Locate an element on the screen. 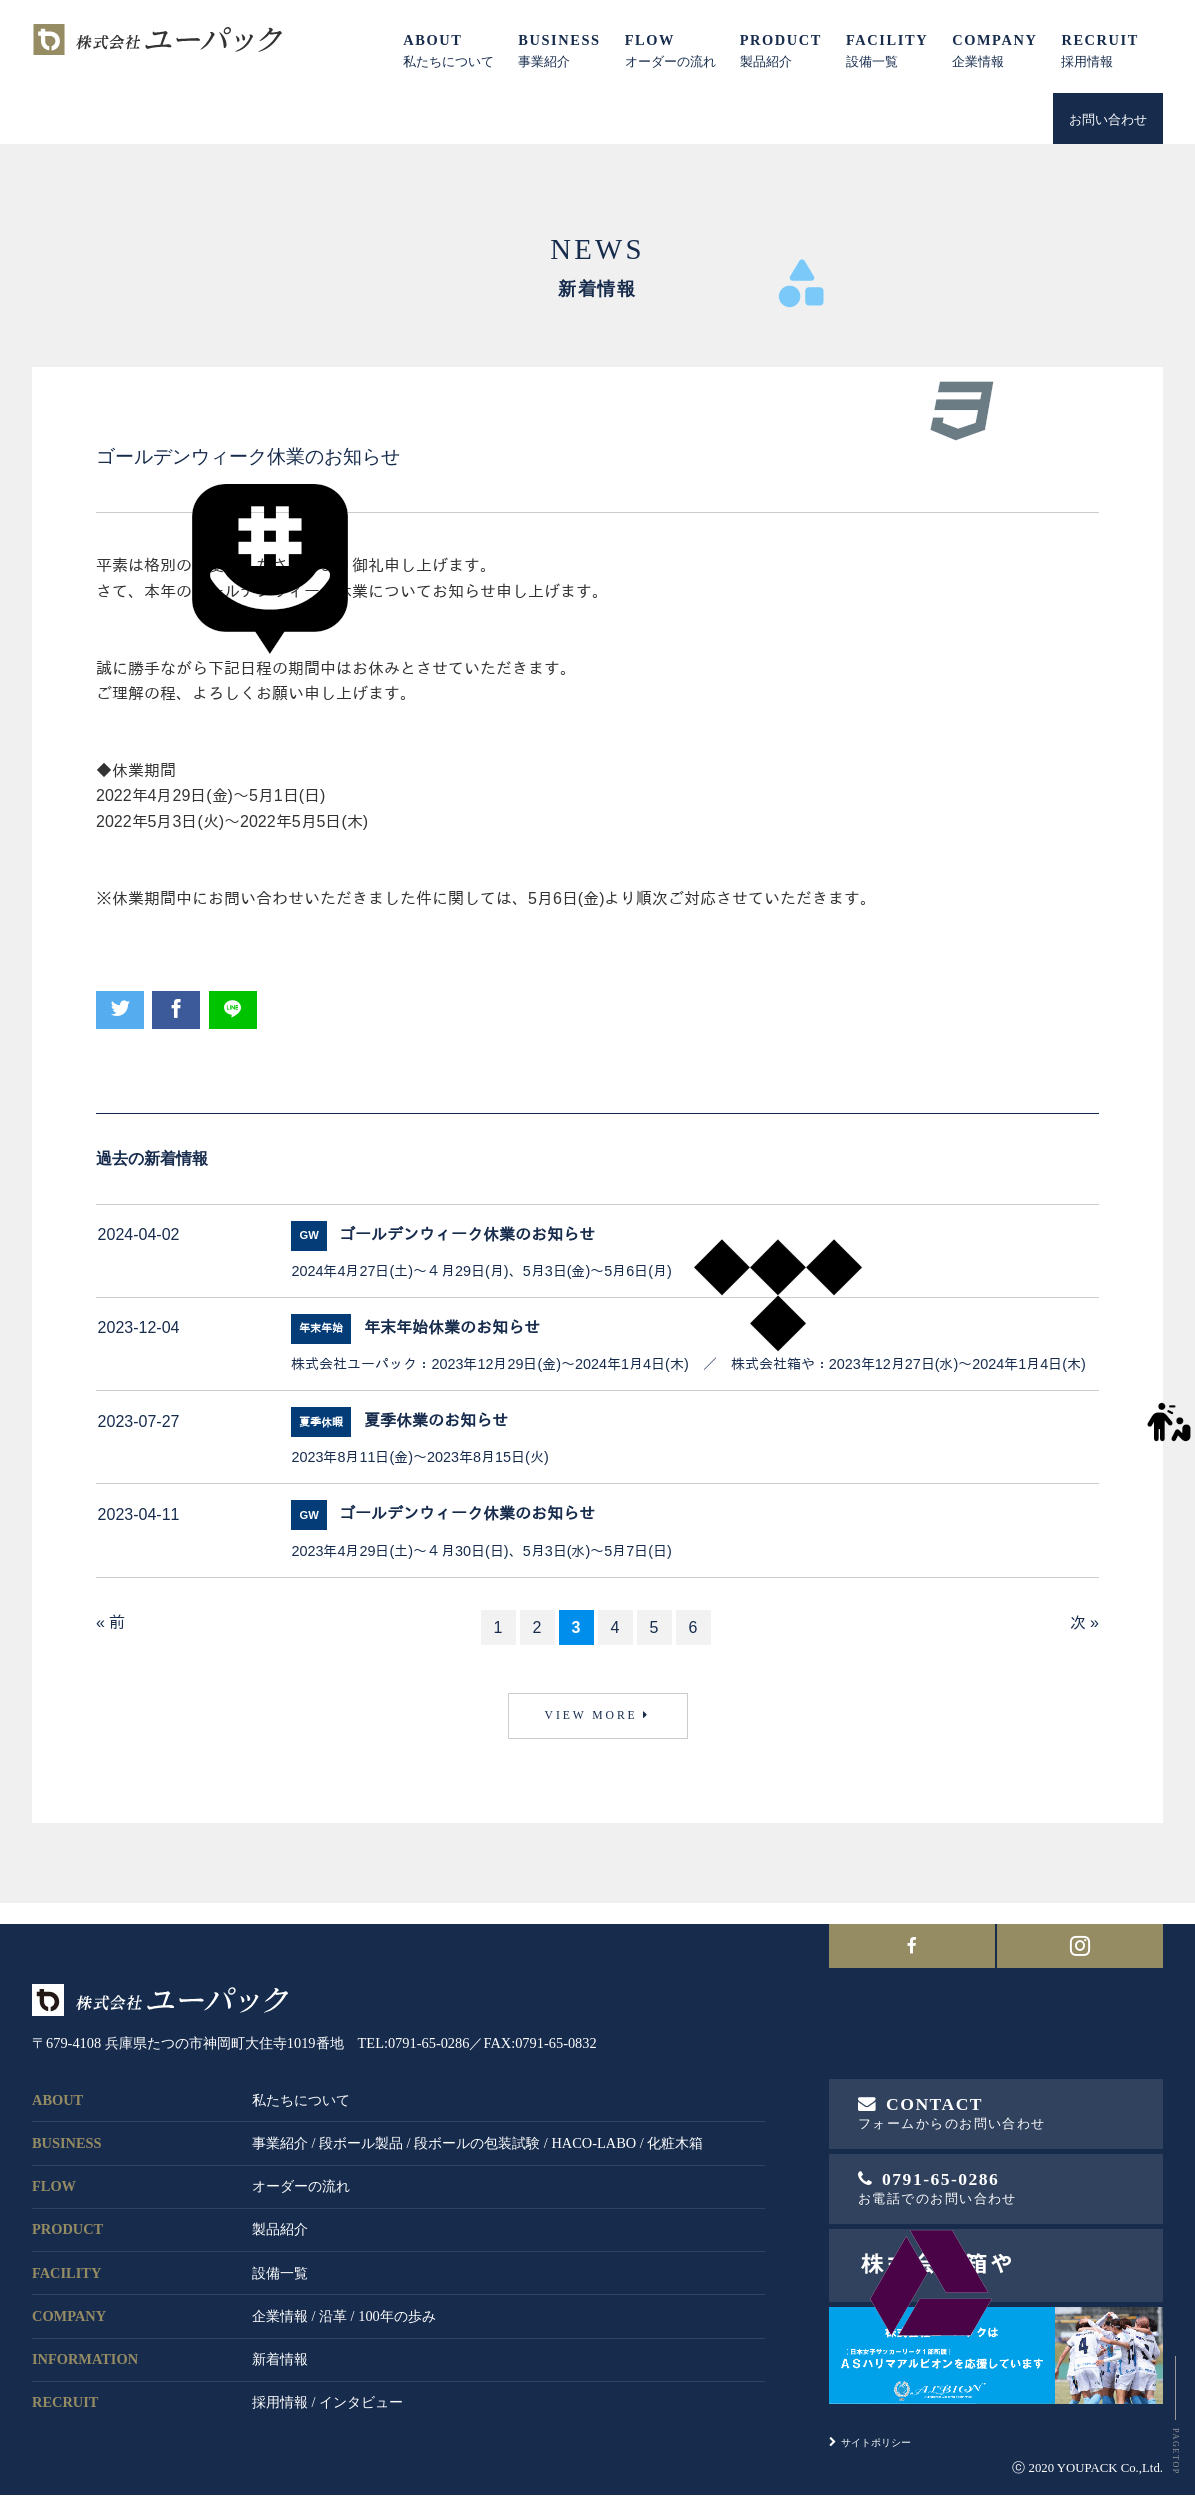 This screenshot has width=1195, height=2496. report harassment or bullying behavior is located at coordinates (1169, 1422).